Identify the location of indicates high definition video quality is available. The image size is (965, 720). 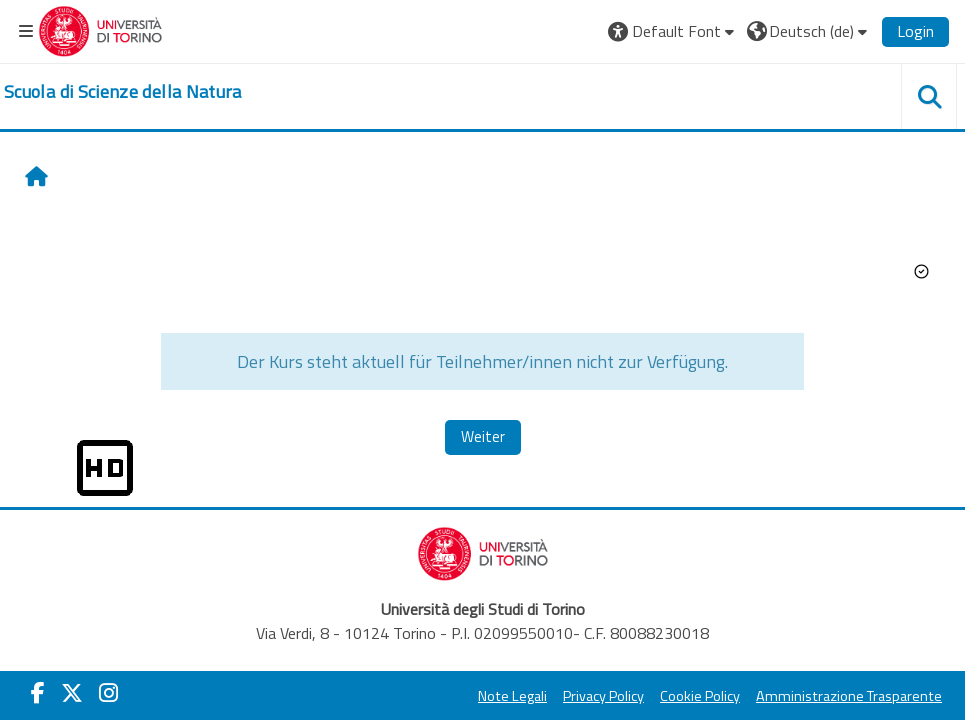
(105, 468).